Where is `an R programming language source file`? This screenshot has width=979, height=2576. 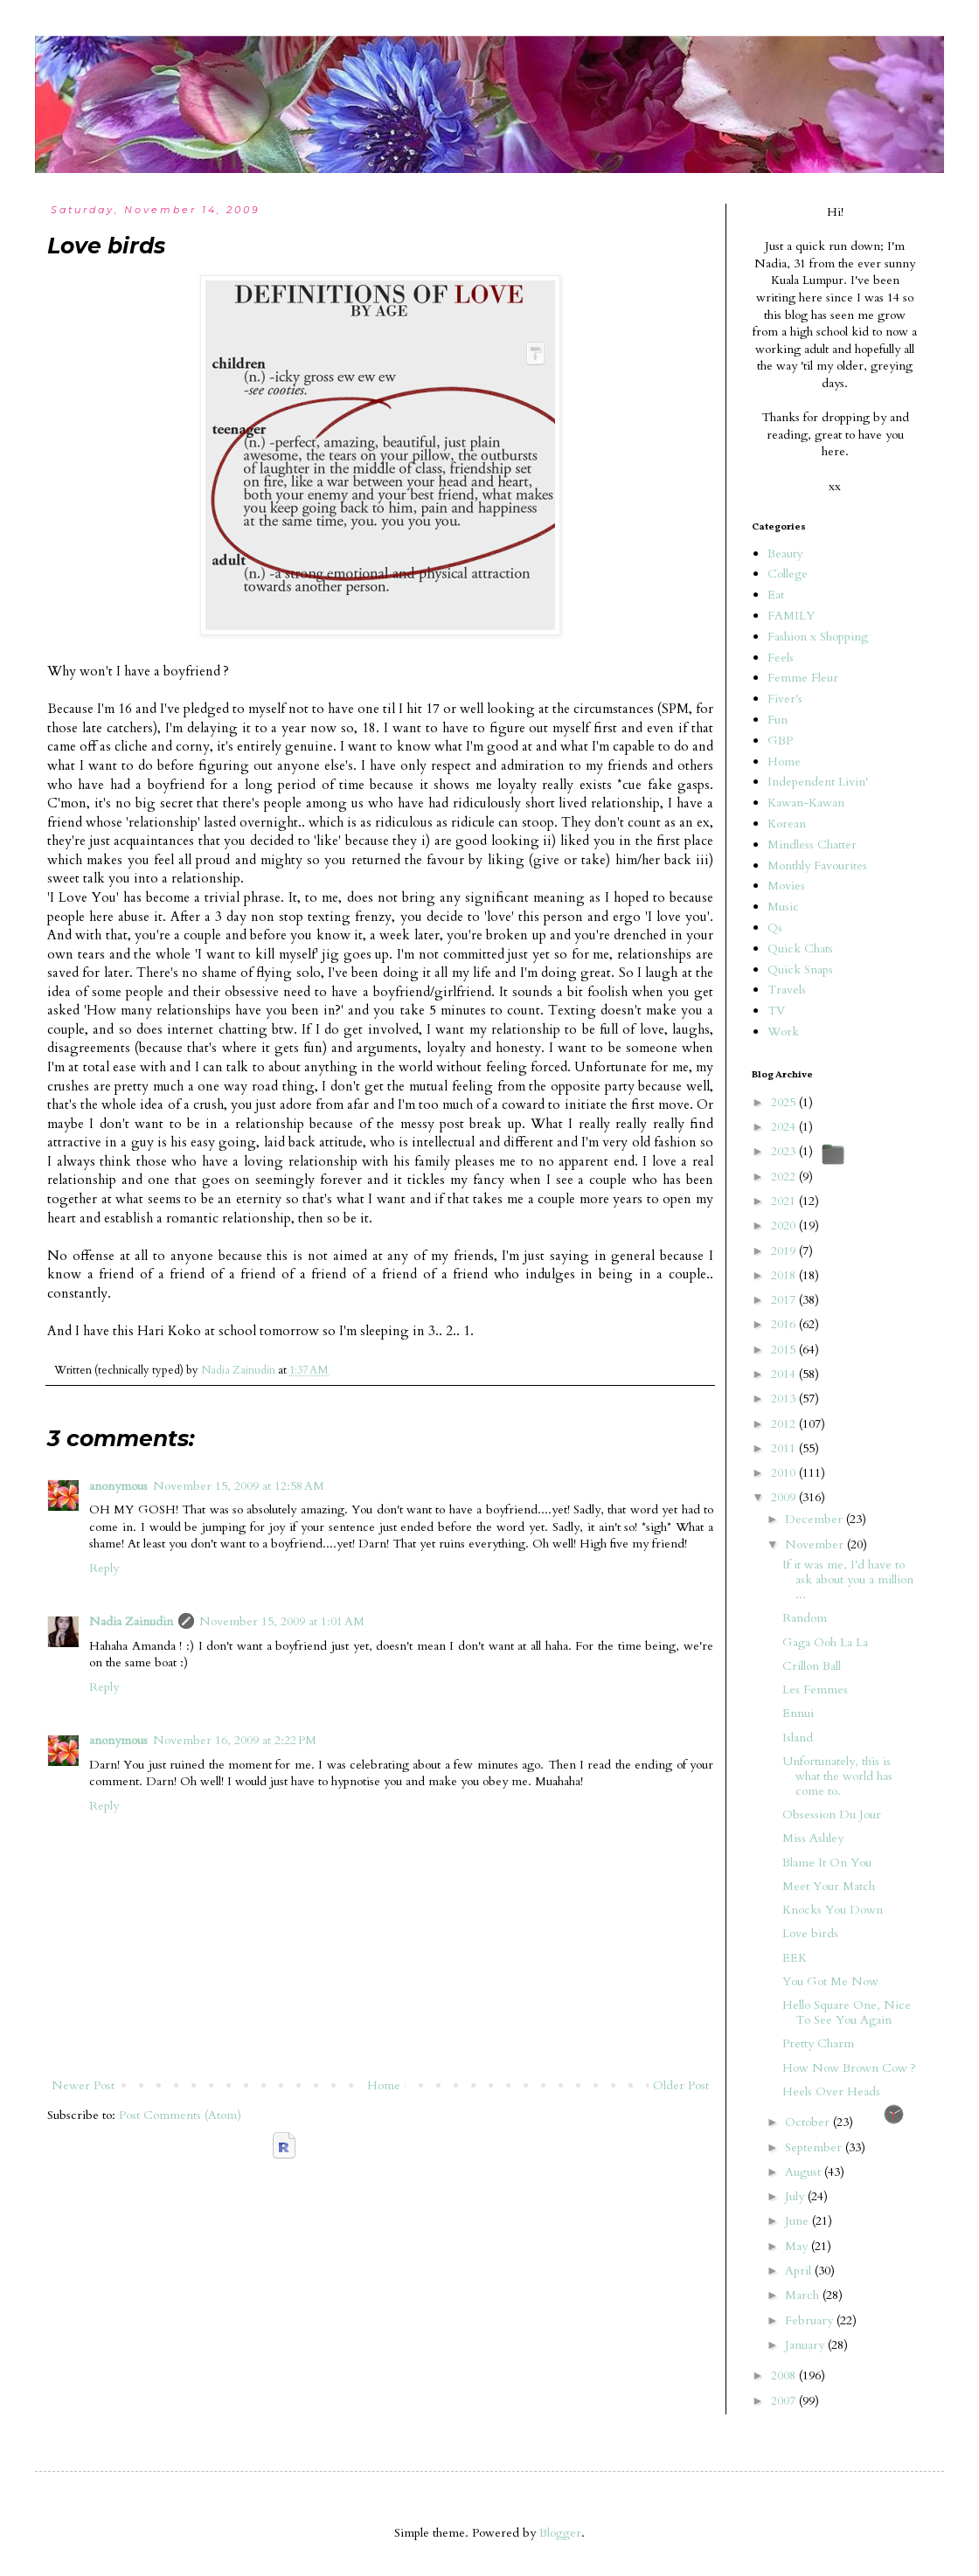 an R programming language source file is located at coordinates (284, 2145).